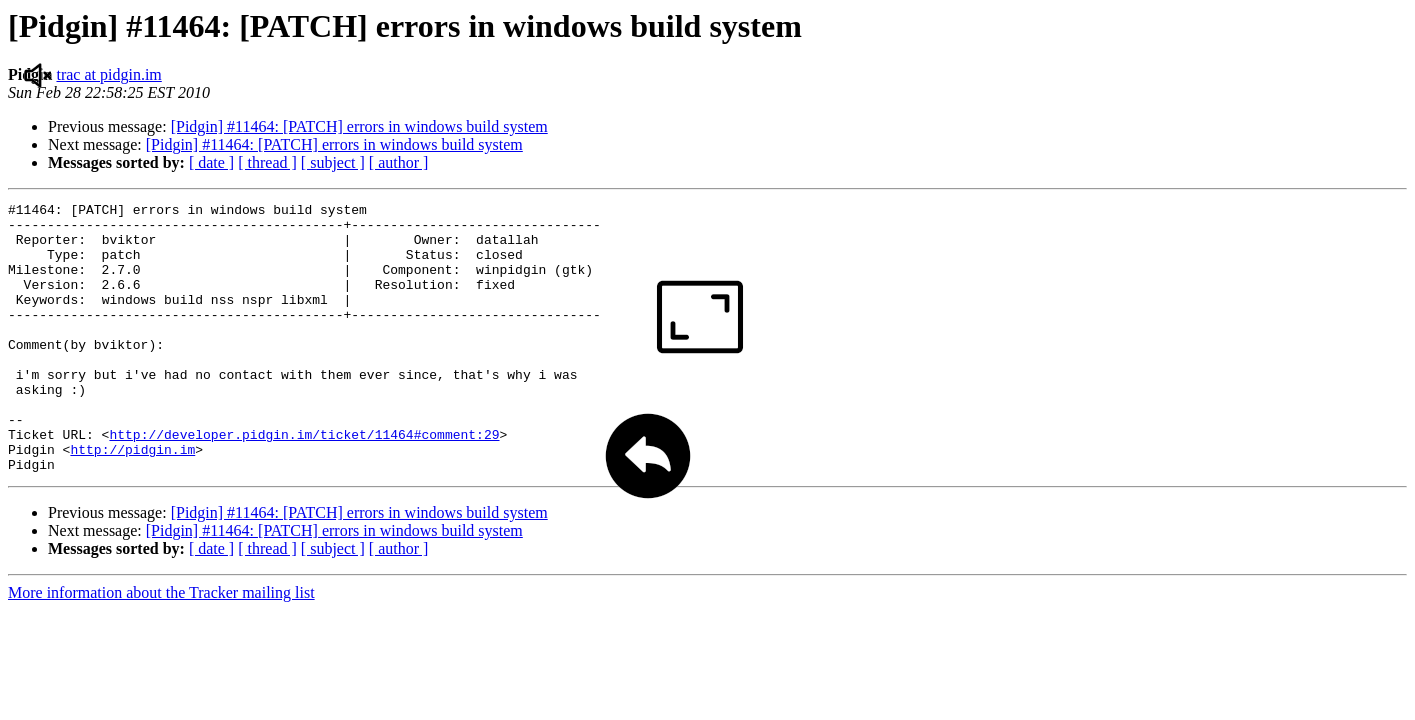  I want to click on mute audio, so click(36, 75).